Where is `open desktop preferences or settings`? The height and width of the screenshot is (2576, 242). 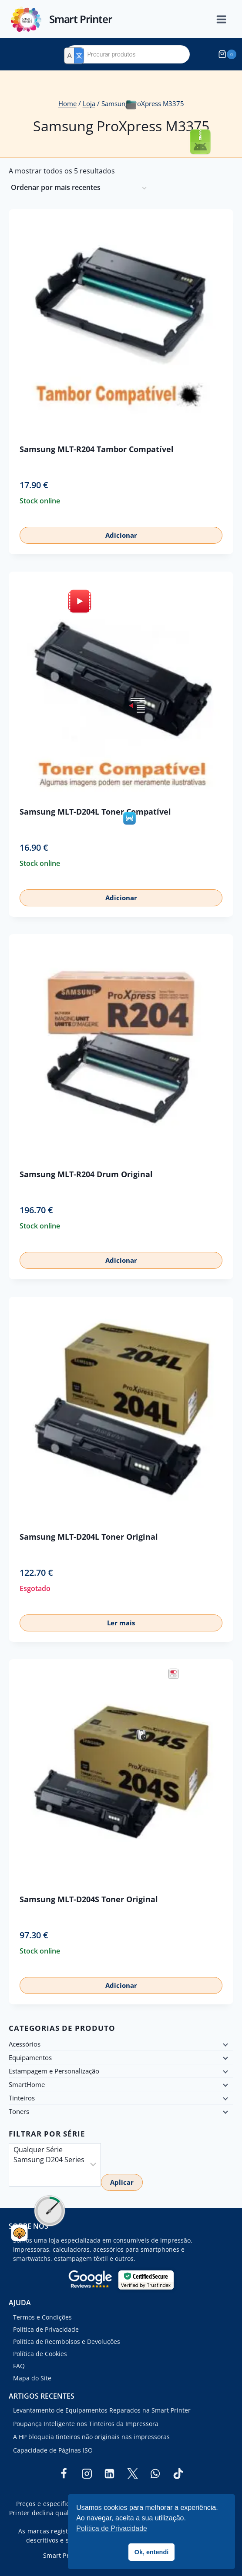
open desktop preferences or settings is located at coordinates (173, 1674).